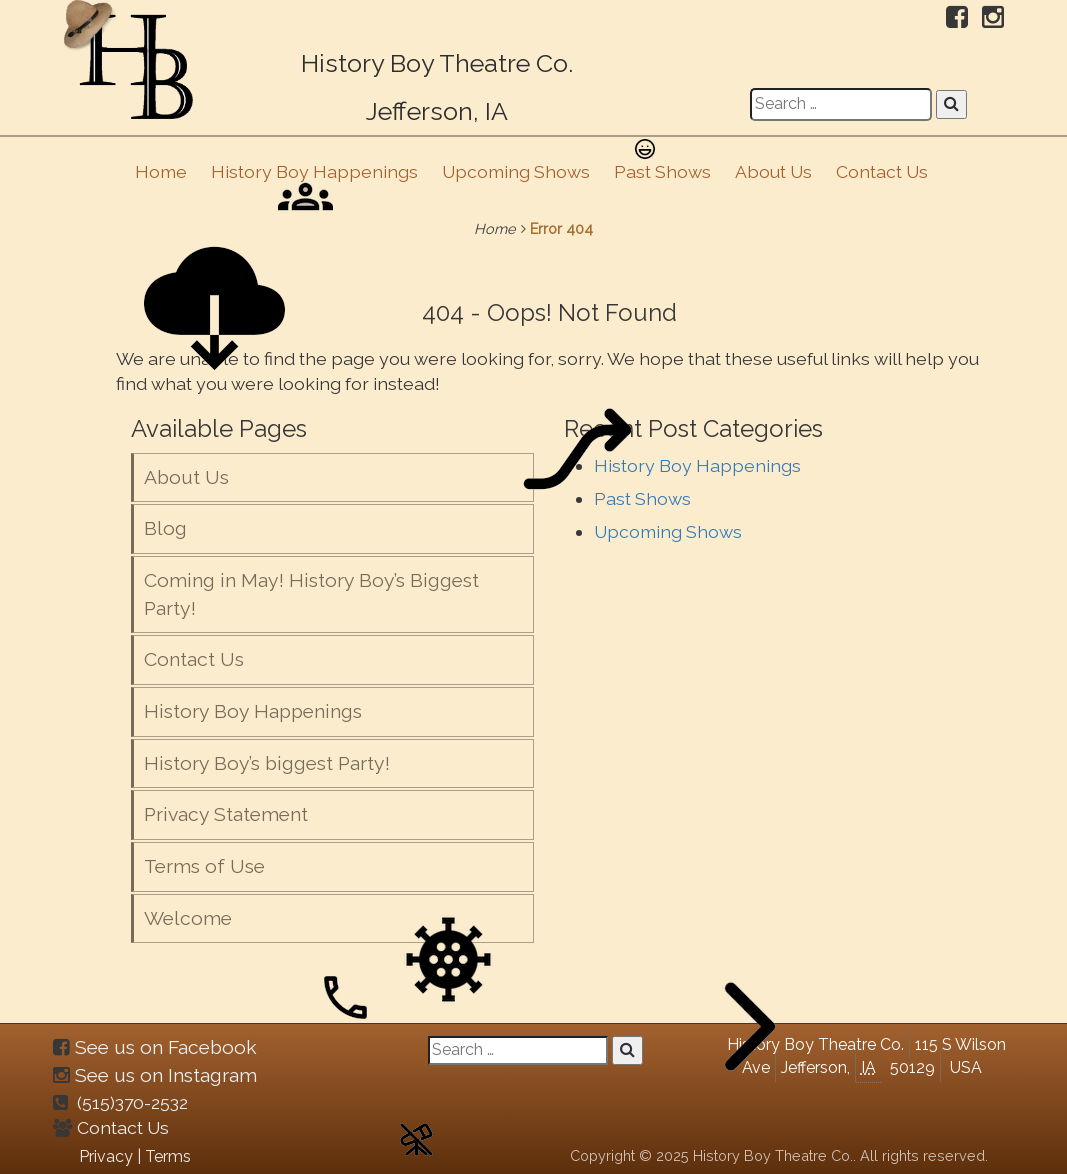  What do you see at coordinates (416, 1139) in the screenshot?
I see `telescope feature disabled or unavailable` at bounding box center [416, 1139].